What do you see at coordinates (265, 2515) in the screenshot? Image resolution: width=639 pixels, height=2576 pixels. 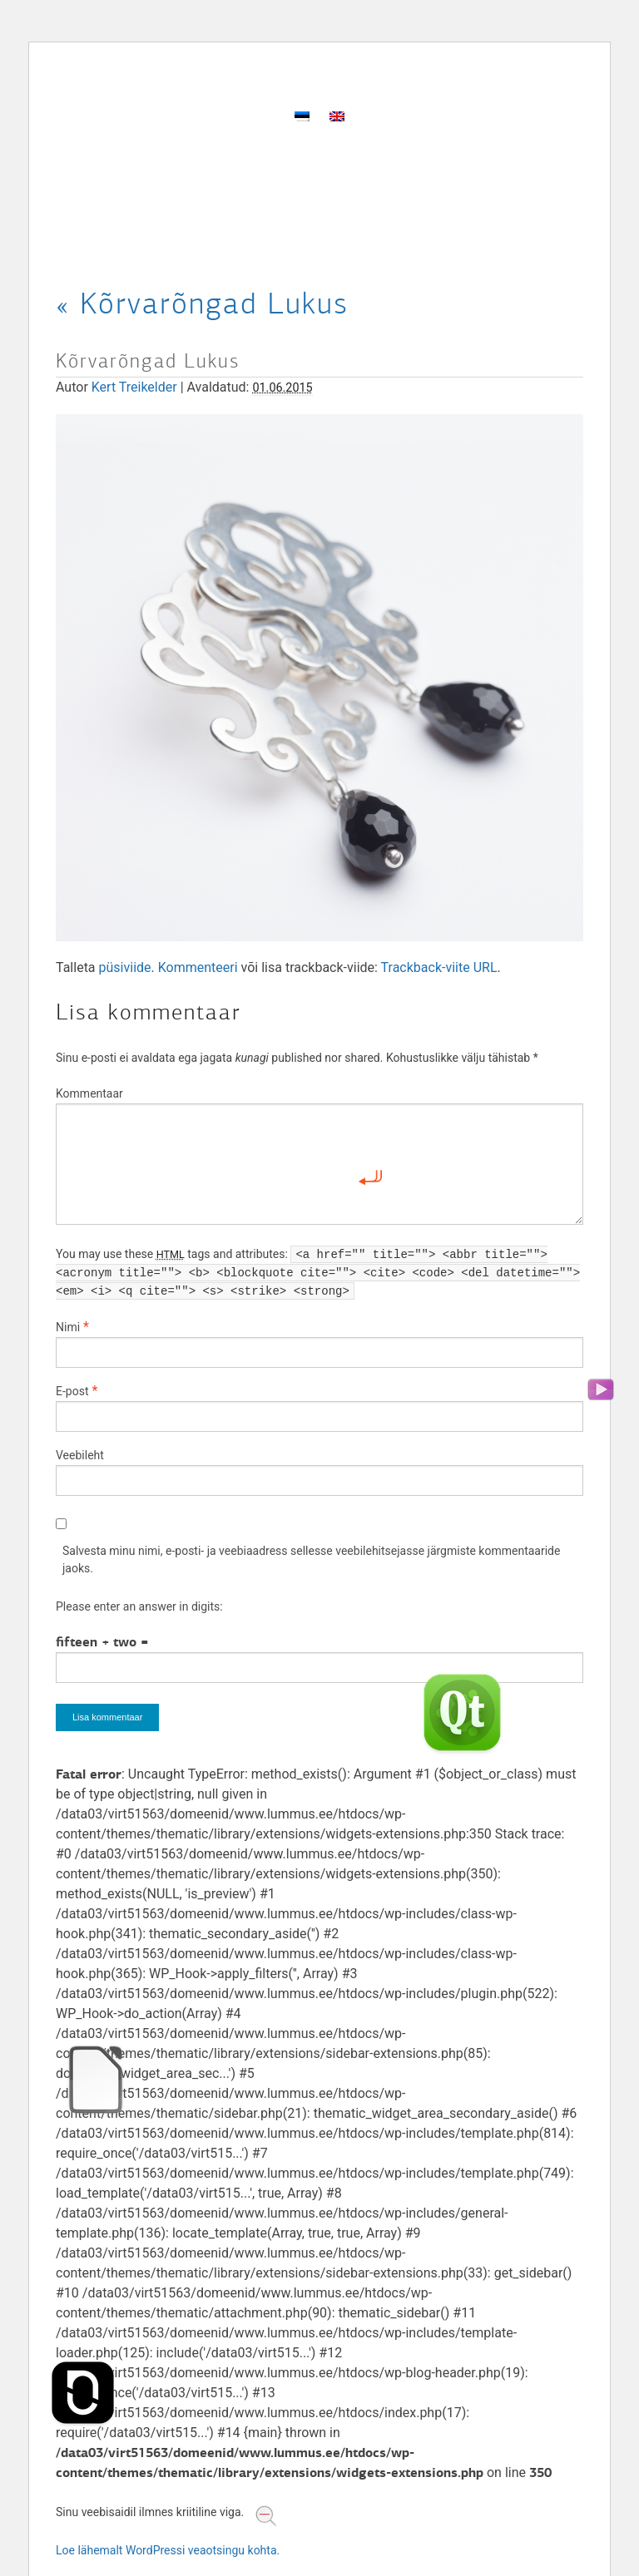 I see `zoom out to see more content` at bounding box center [265, 2515].